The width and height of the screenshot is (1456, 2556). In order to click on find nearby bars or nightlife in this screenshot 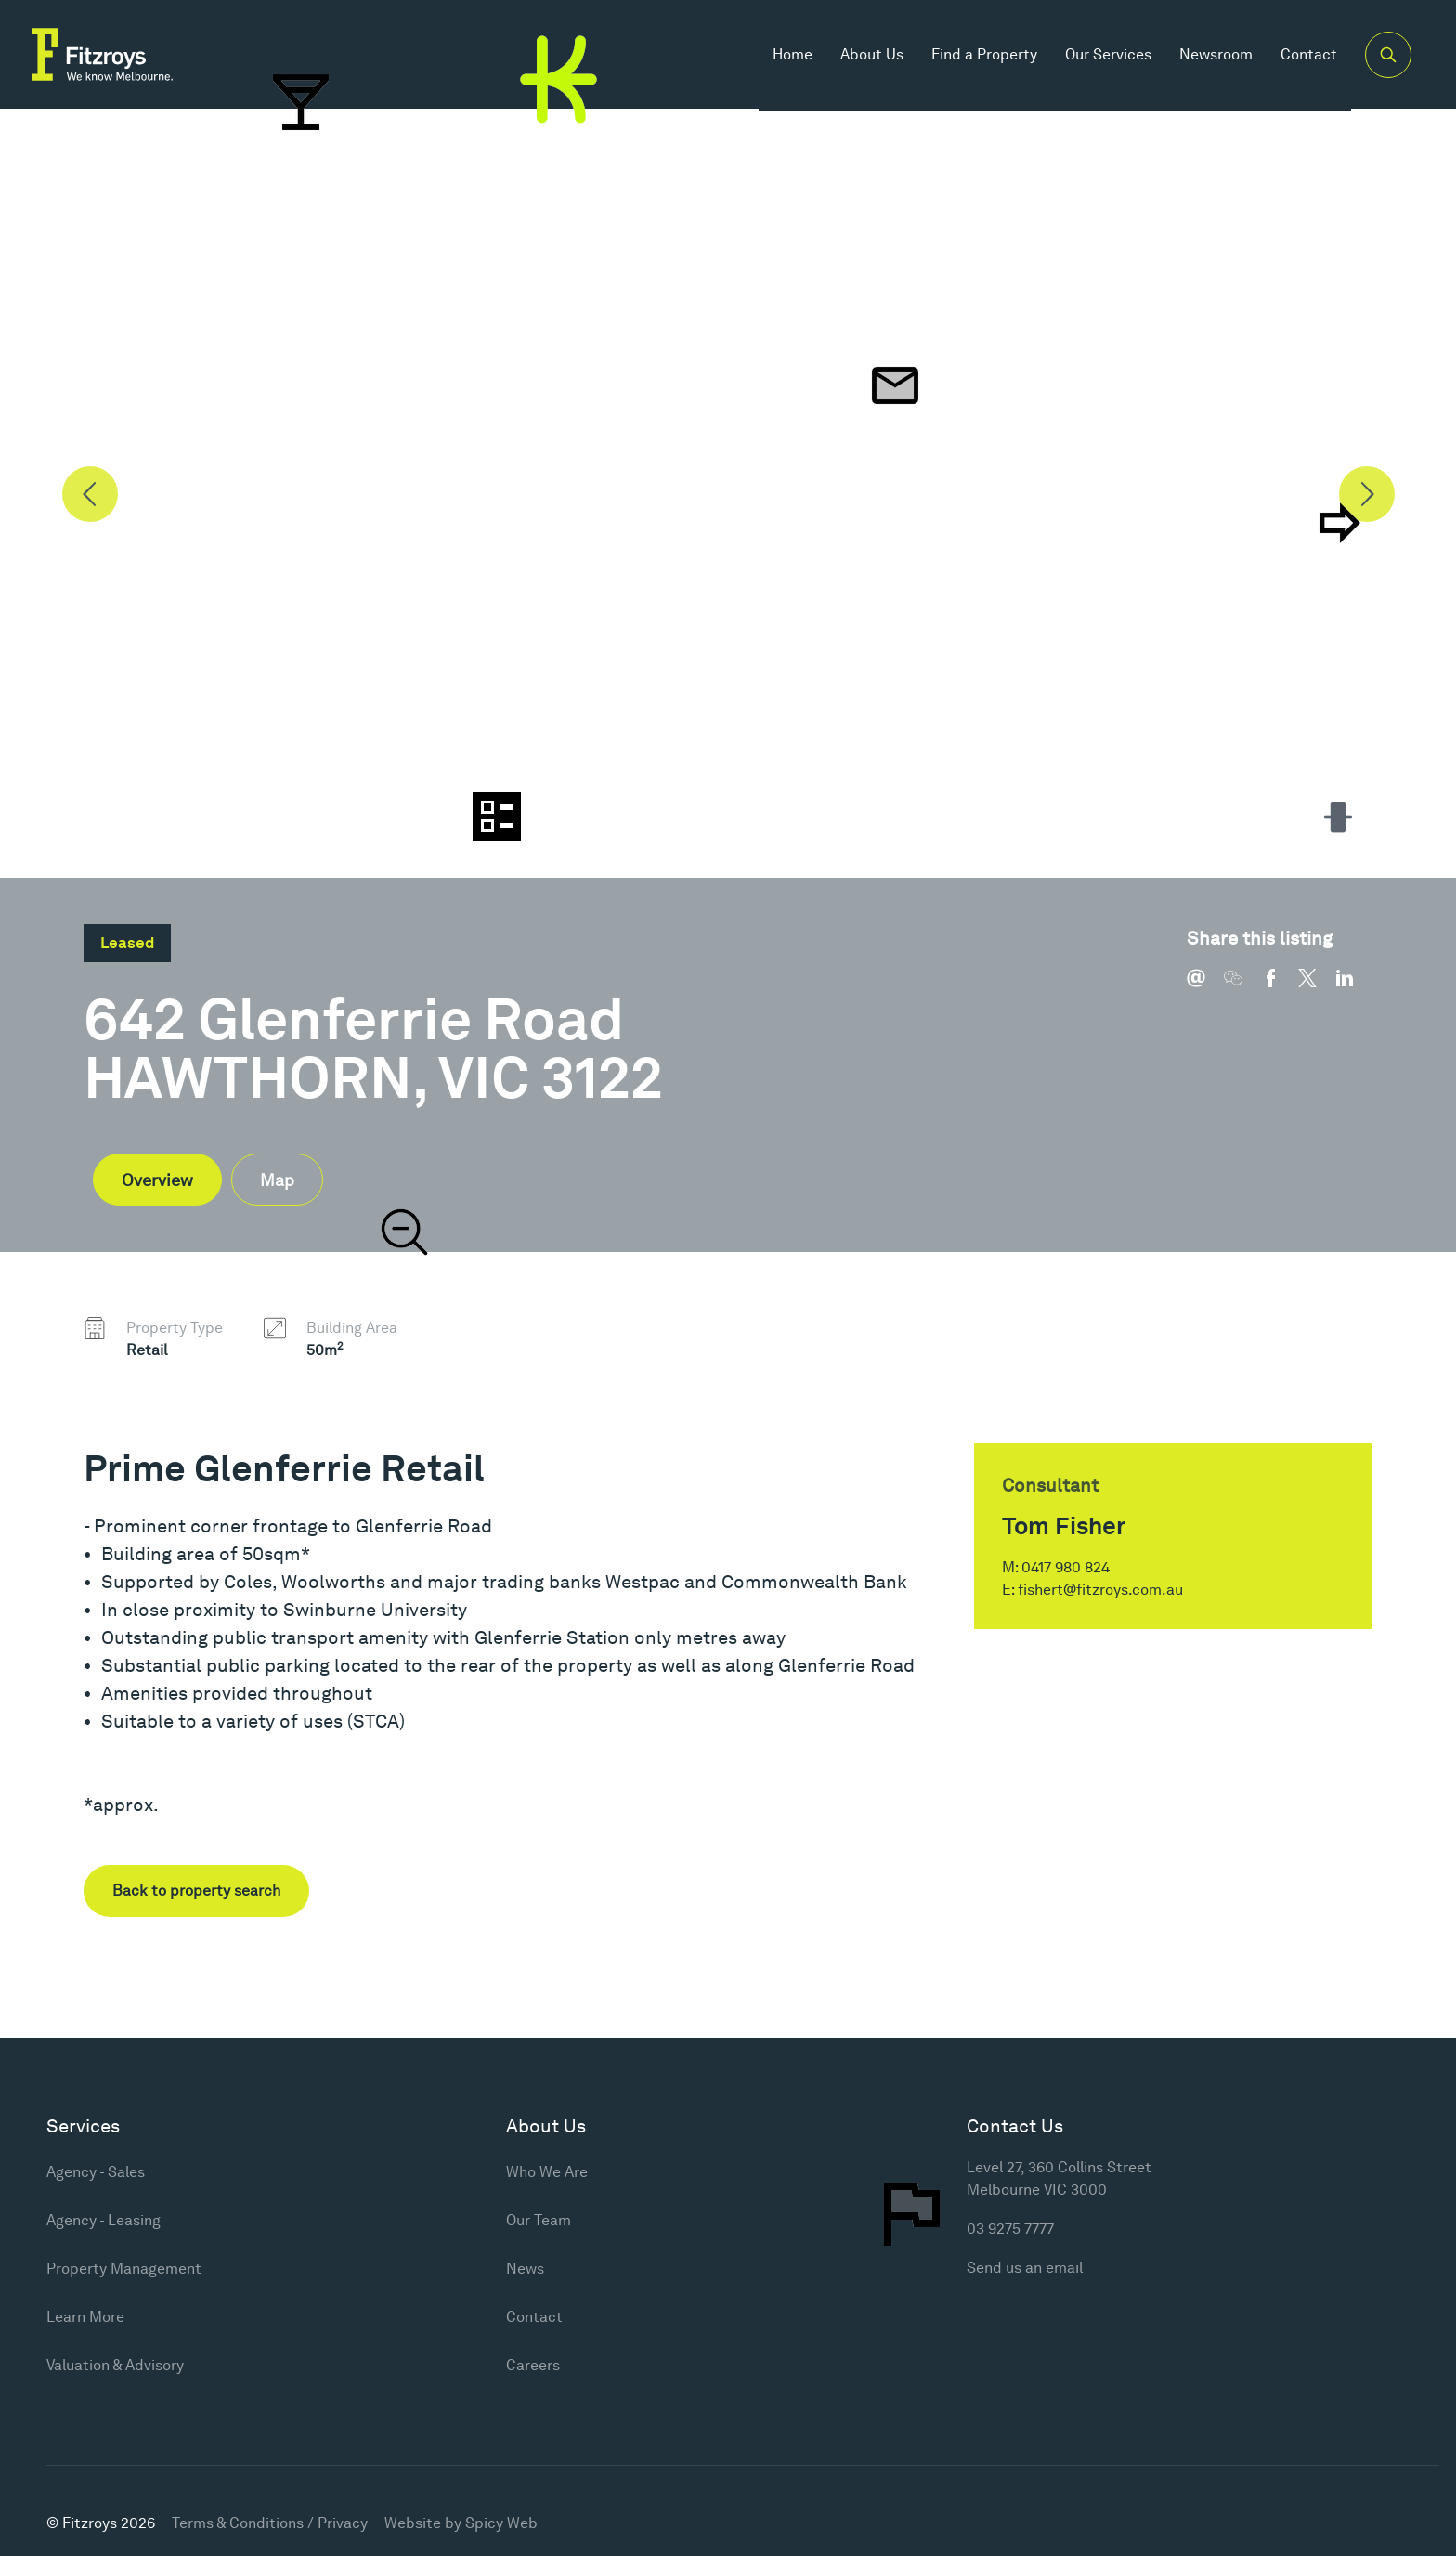, I will do `click(301, 102)`.